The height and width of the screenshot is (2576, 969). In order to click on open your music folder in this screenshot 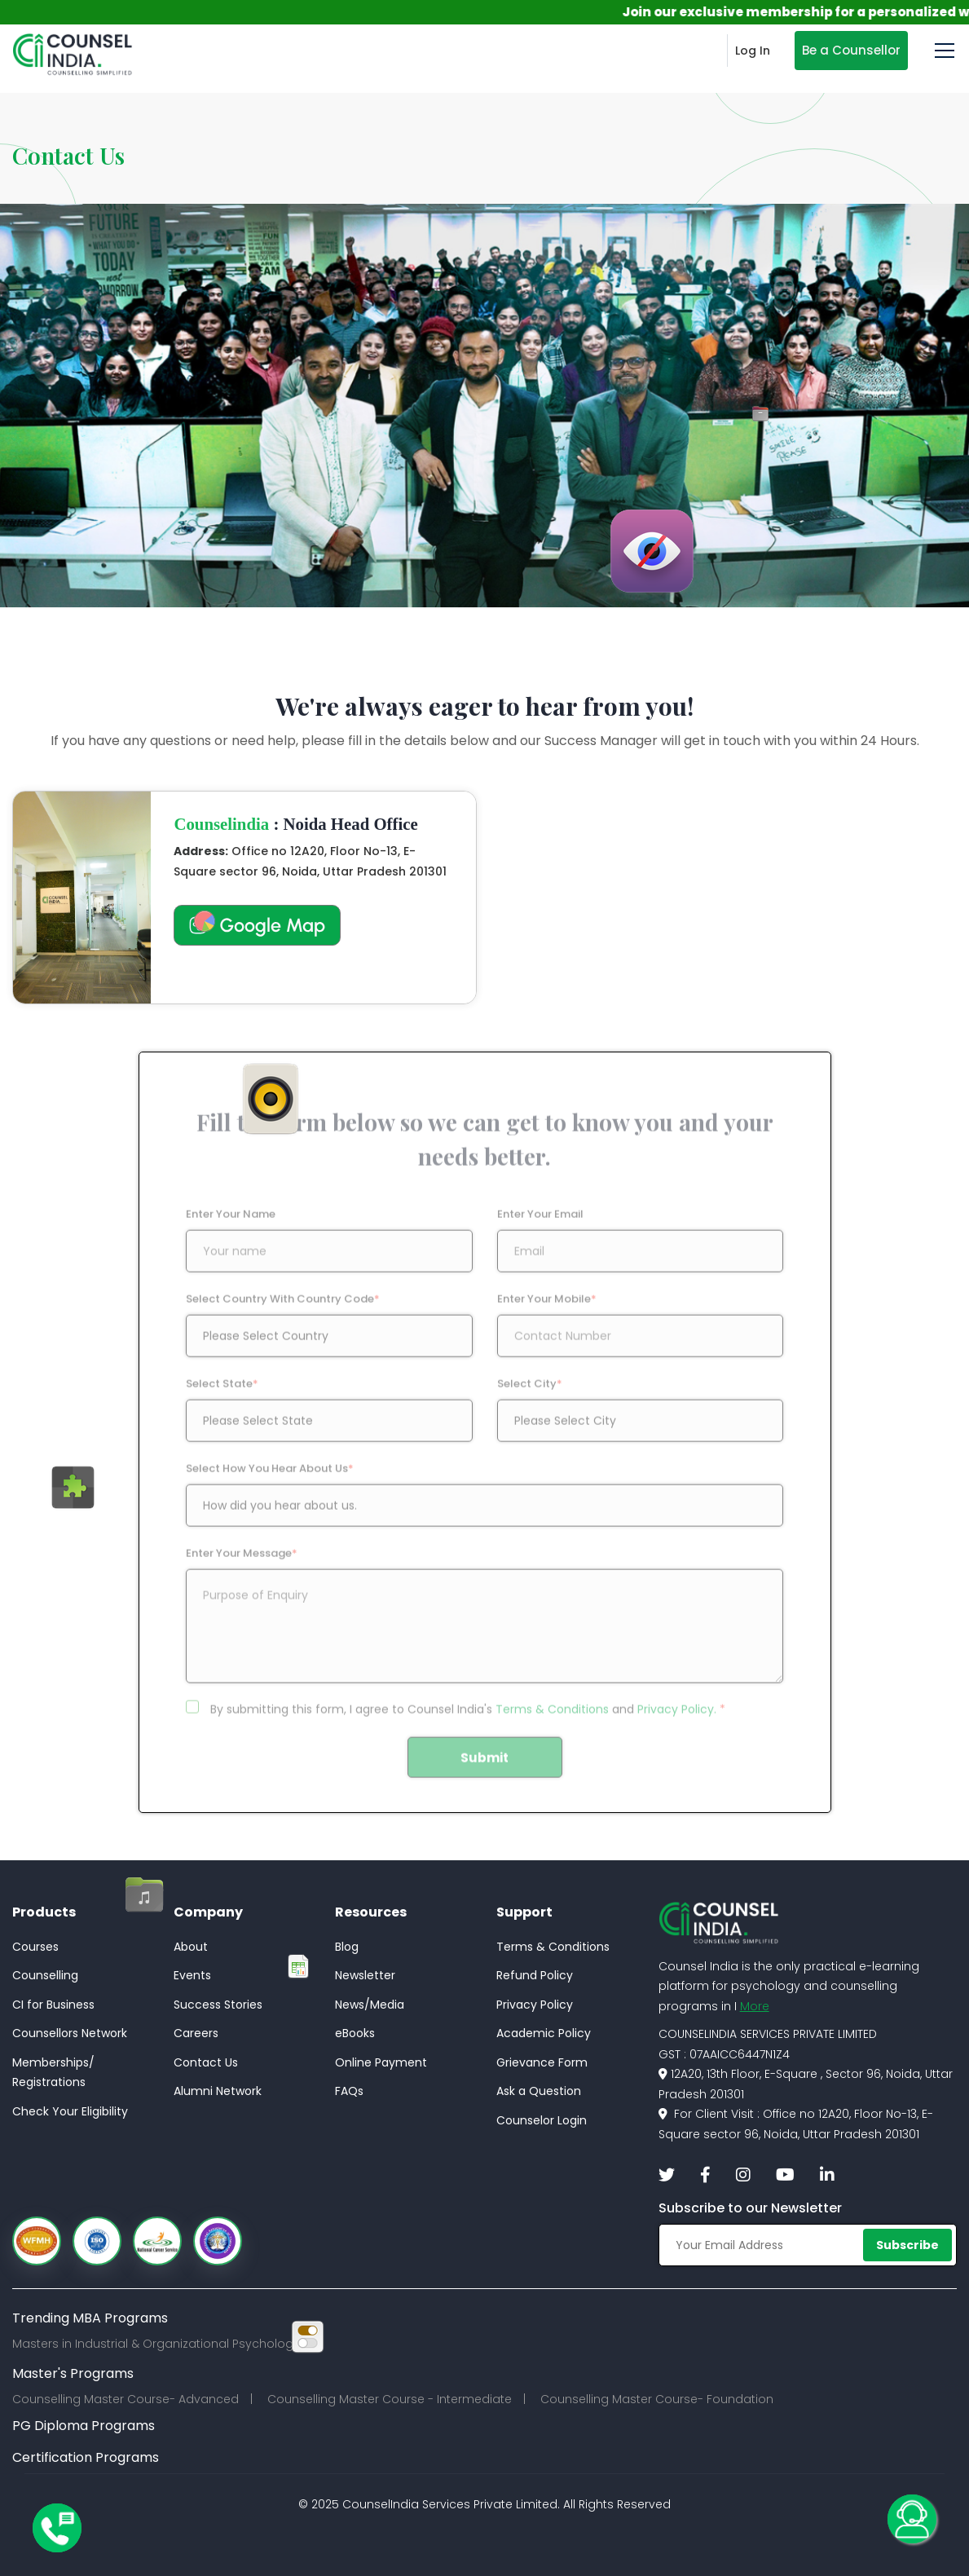, I will do `click(144, 1895)`.